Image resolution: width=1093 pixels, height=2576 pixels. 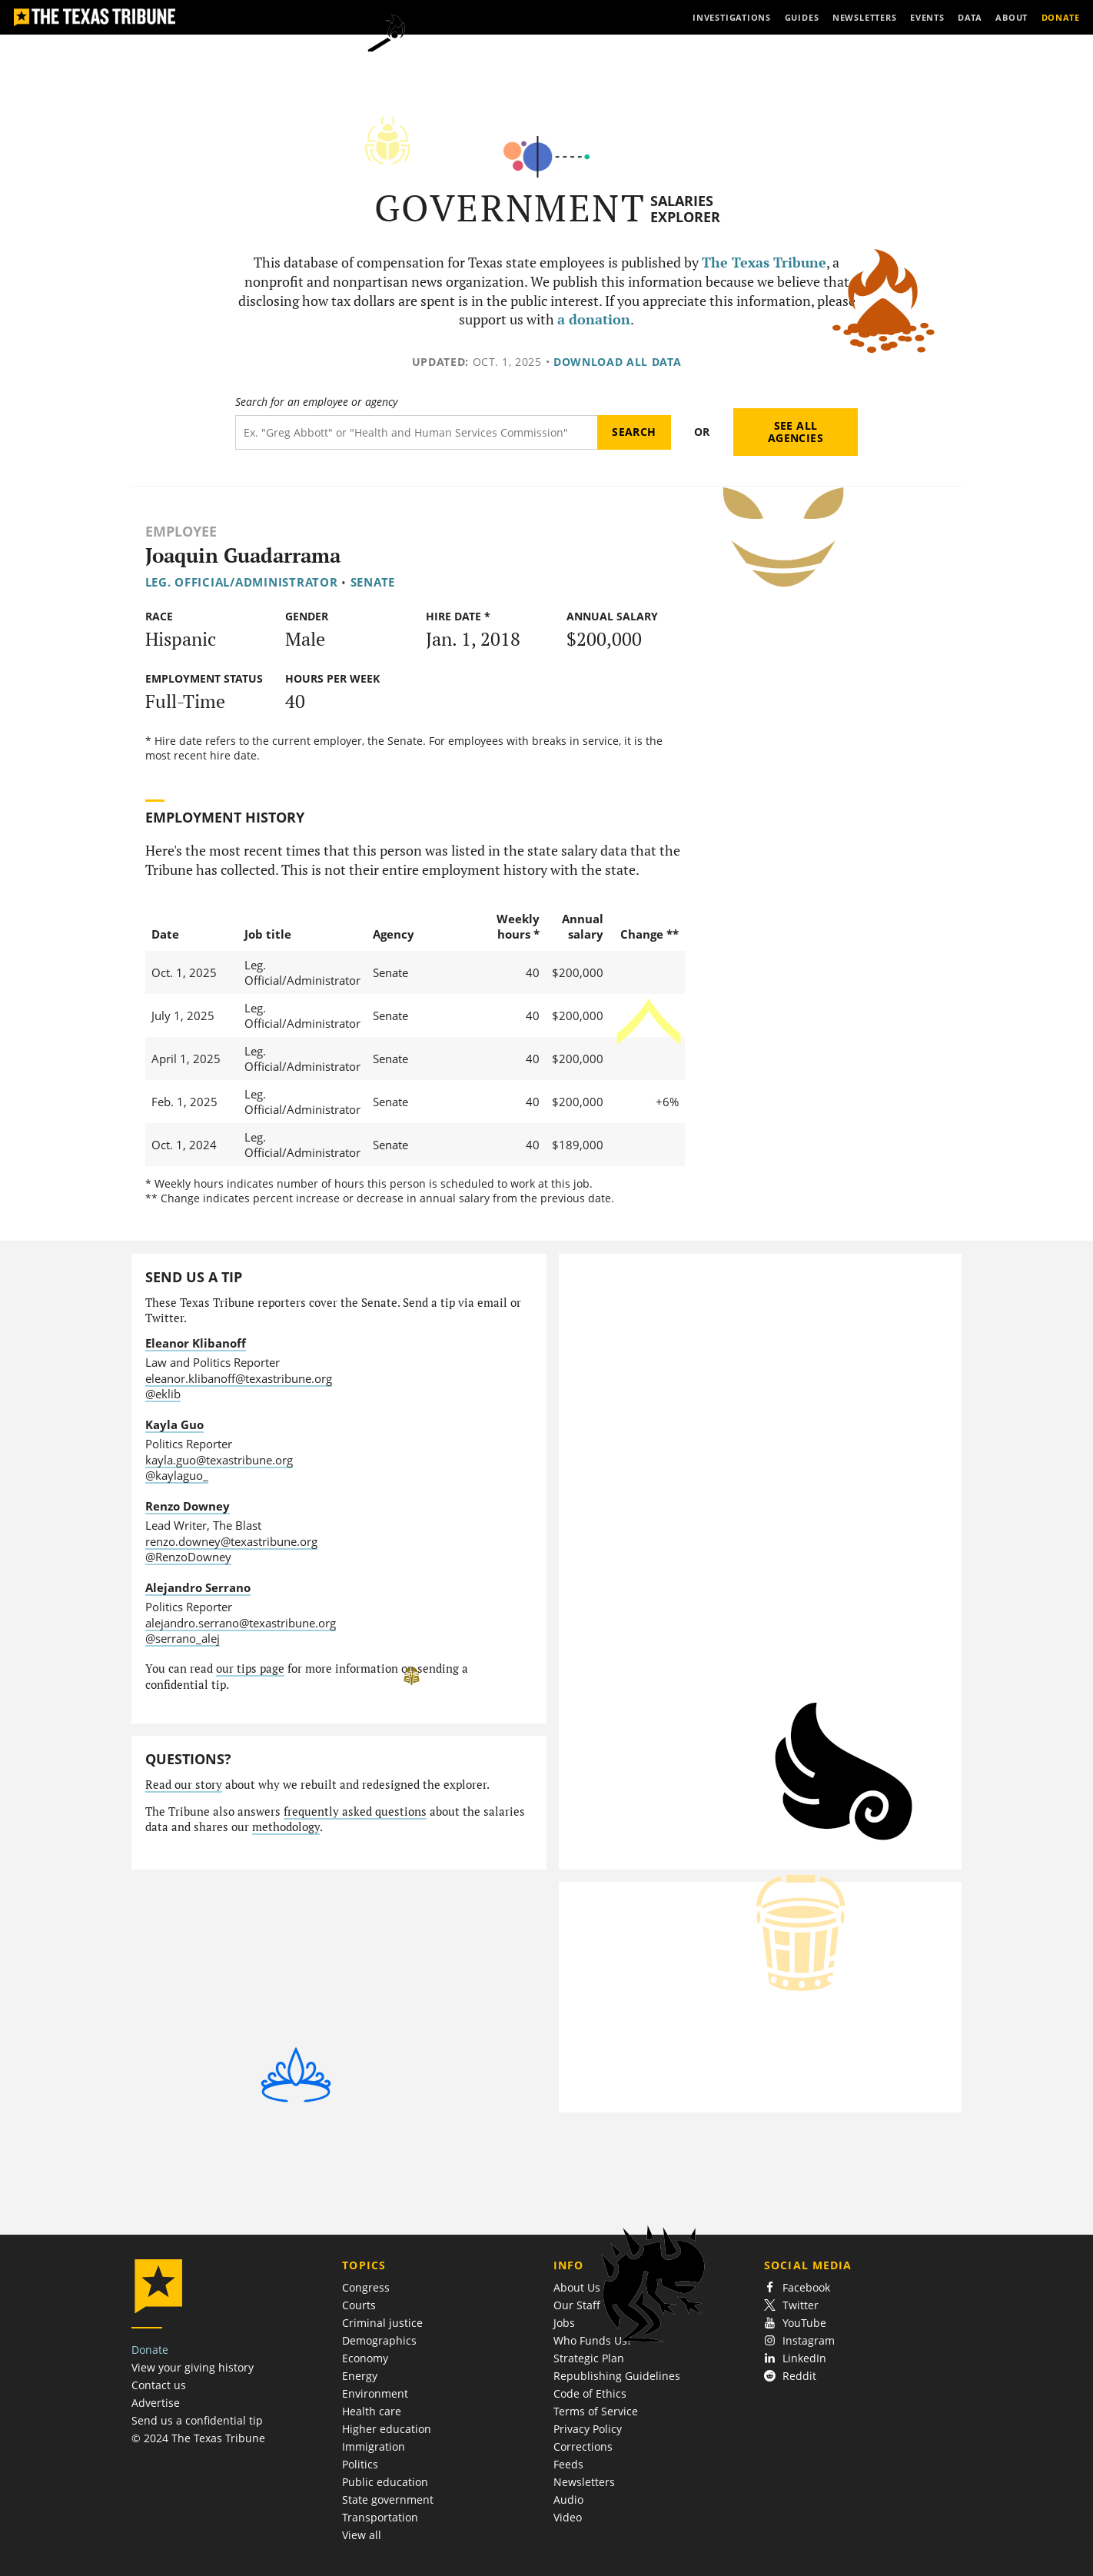 I want to click on ignite or start a fire feature, so click(x=387, y=33).